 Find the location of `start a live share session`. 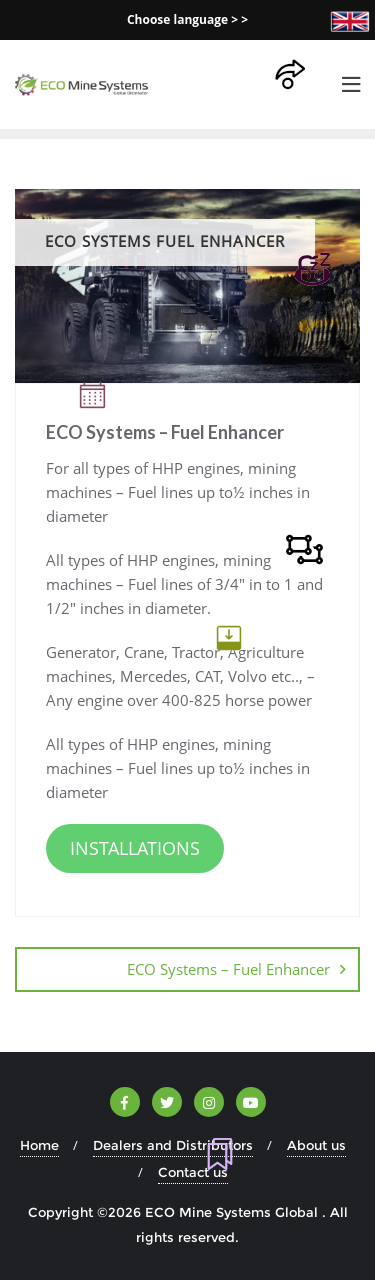

start a live share session is located at coordinates (290, 74).